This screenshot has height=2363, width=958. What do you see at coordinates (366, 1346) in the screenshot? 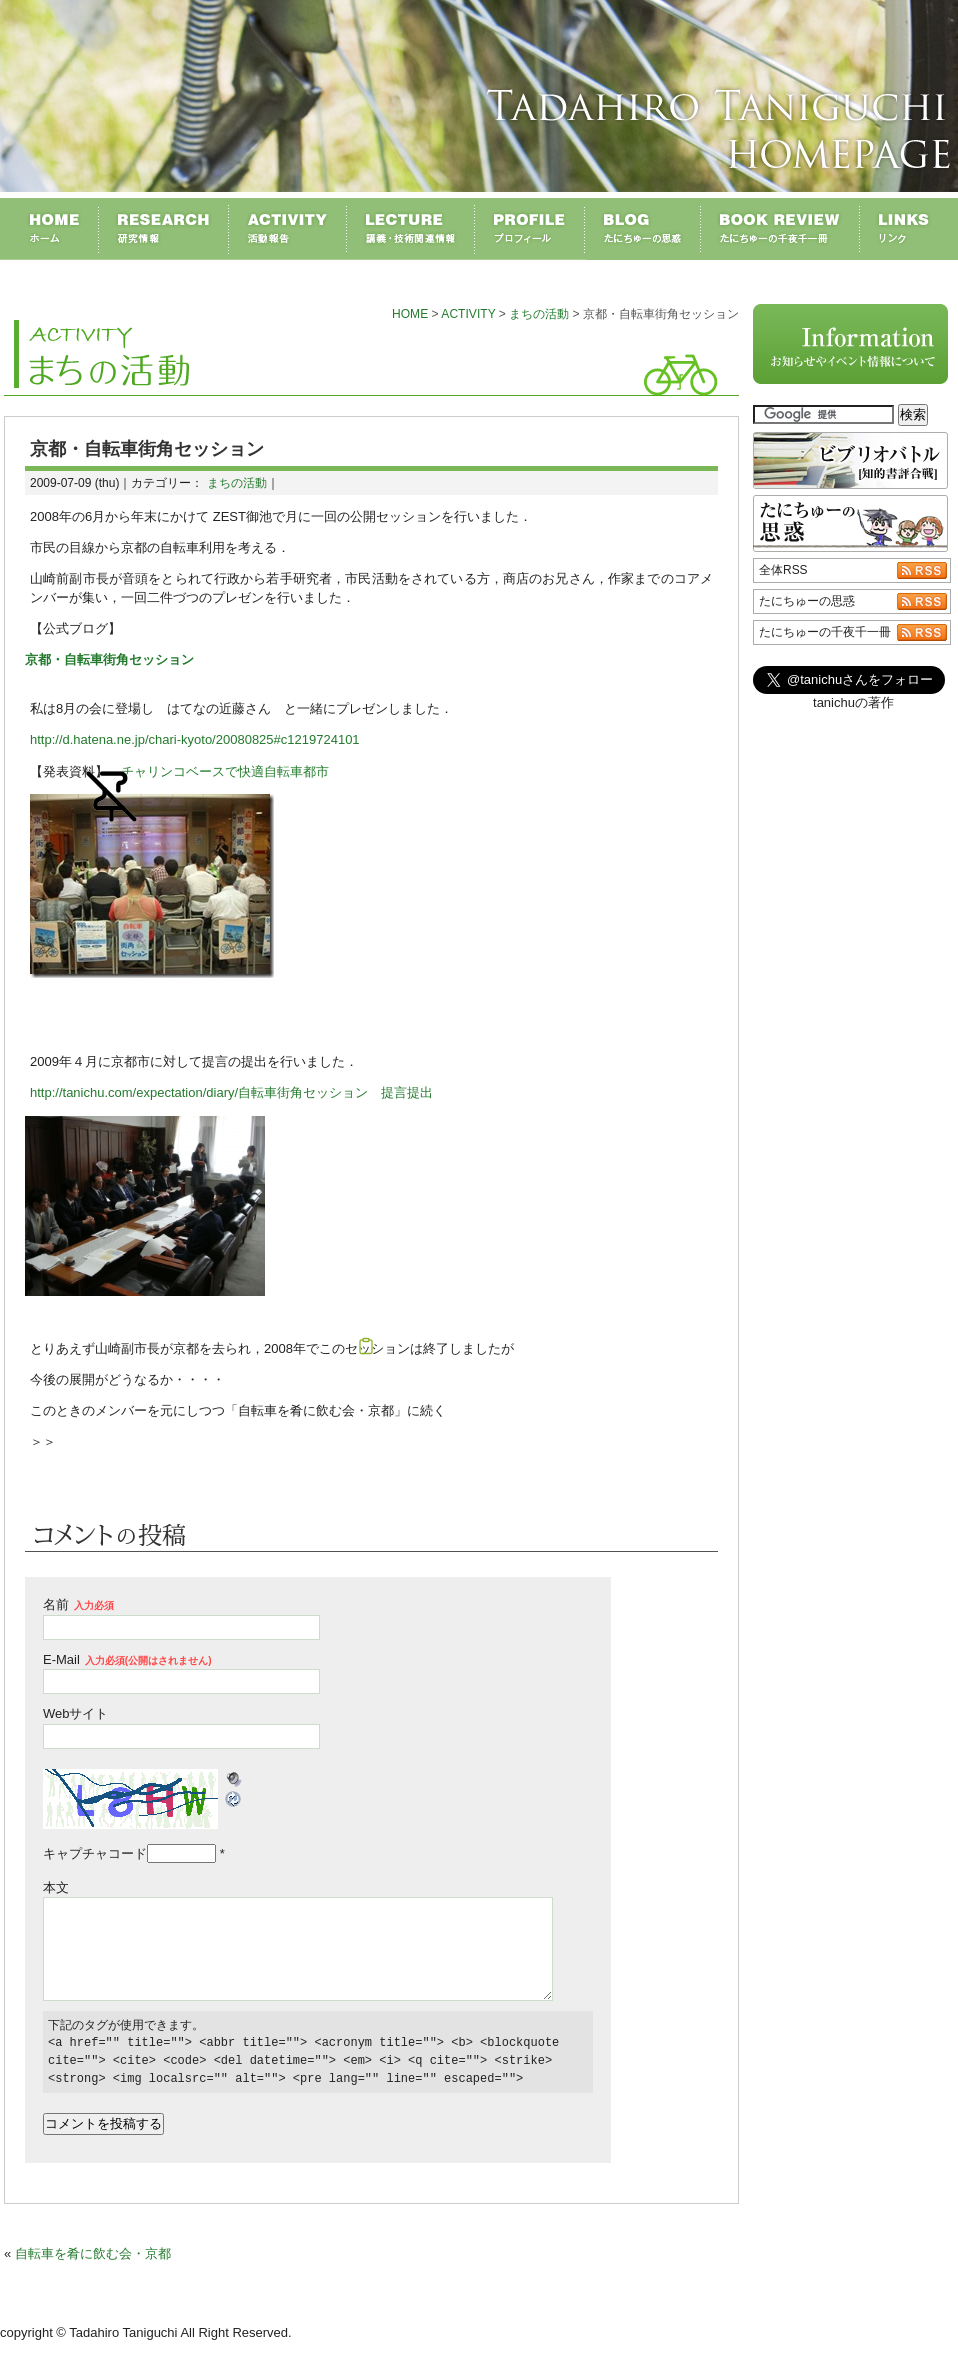
I see `copy content to clipboard` at bounding box center [366, 1346].